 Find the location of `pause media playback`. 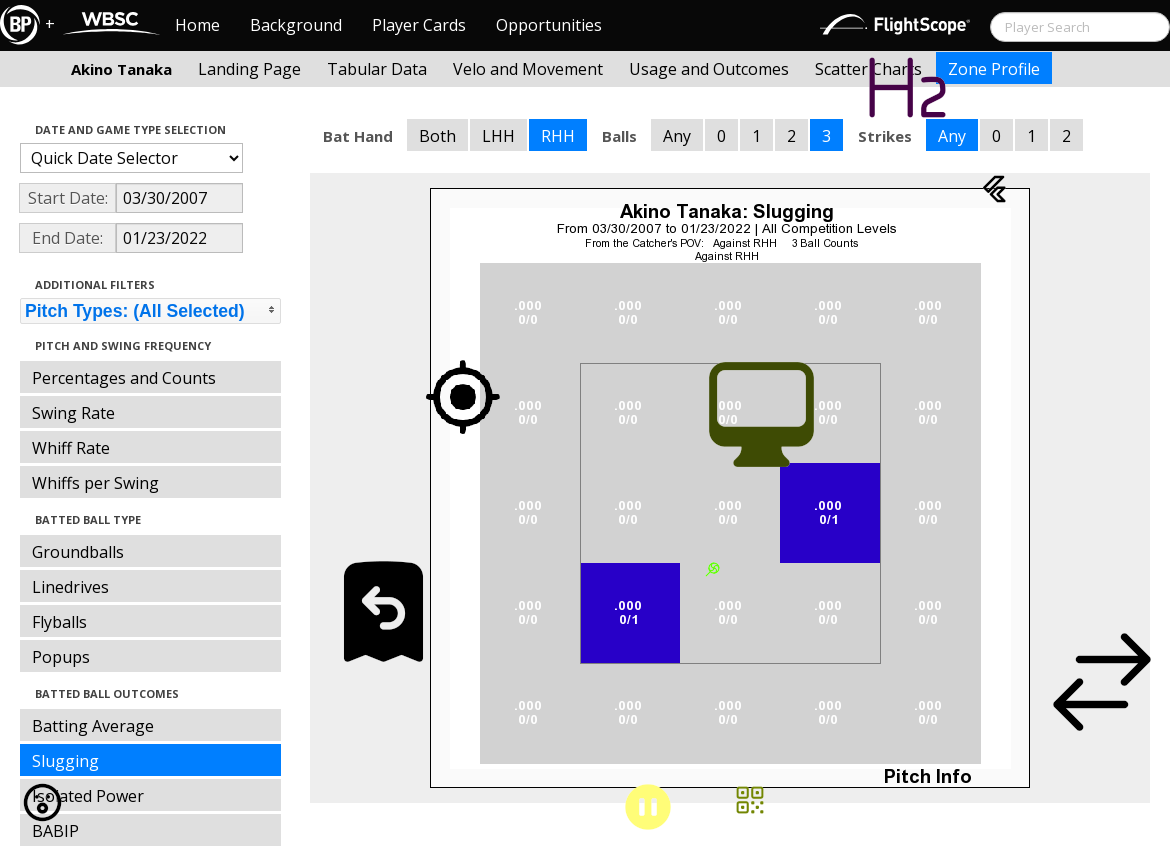

pause media playback is located at coordinates (648, 807).